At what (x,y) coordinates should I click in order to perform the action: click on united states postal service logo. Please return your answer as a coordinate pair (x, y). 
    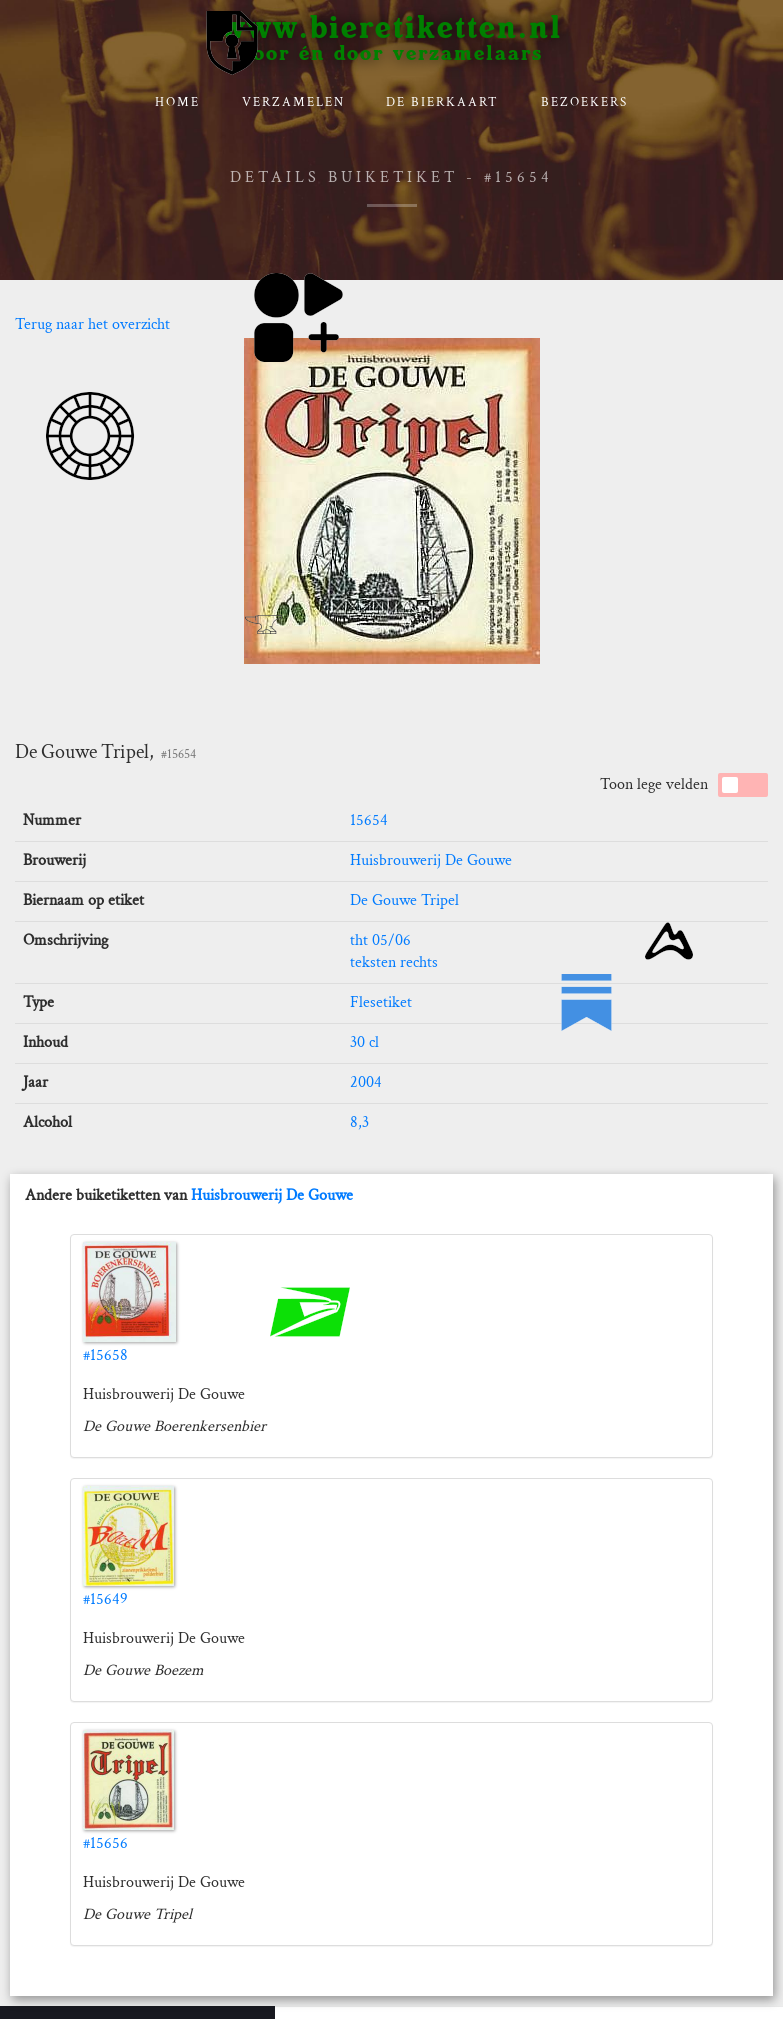
    Looking at the image, I should click on (310, 1312).